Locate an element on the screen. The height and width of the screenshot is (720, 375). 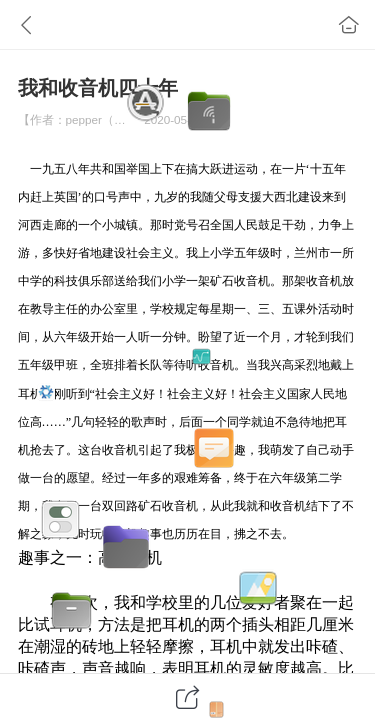
open the software installer app is located at coordinates (216, 709).